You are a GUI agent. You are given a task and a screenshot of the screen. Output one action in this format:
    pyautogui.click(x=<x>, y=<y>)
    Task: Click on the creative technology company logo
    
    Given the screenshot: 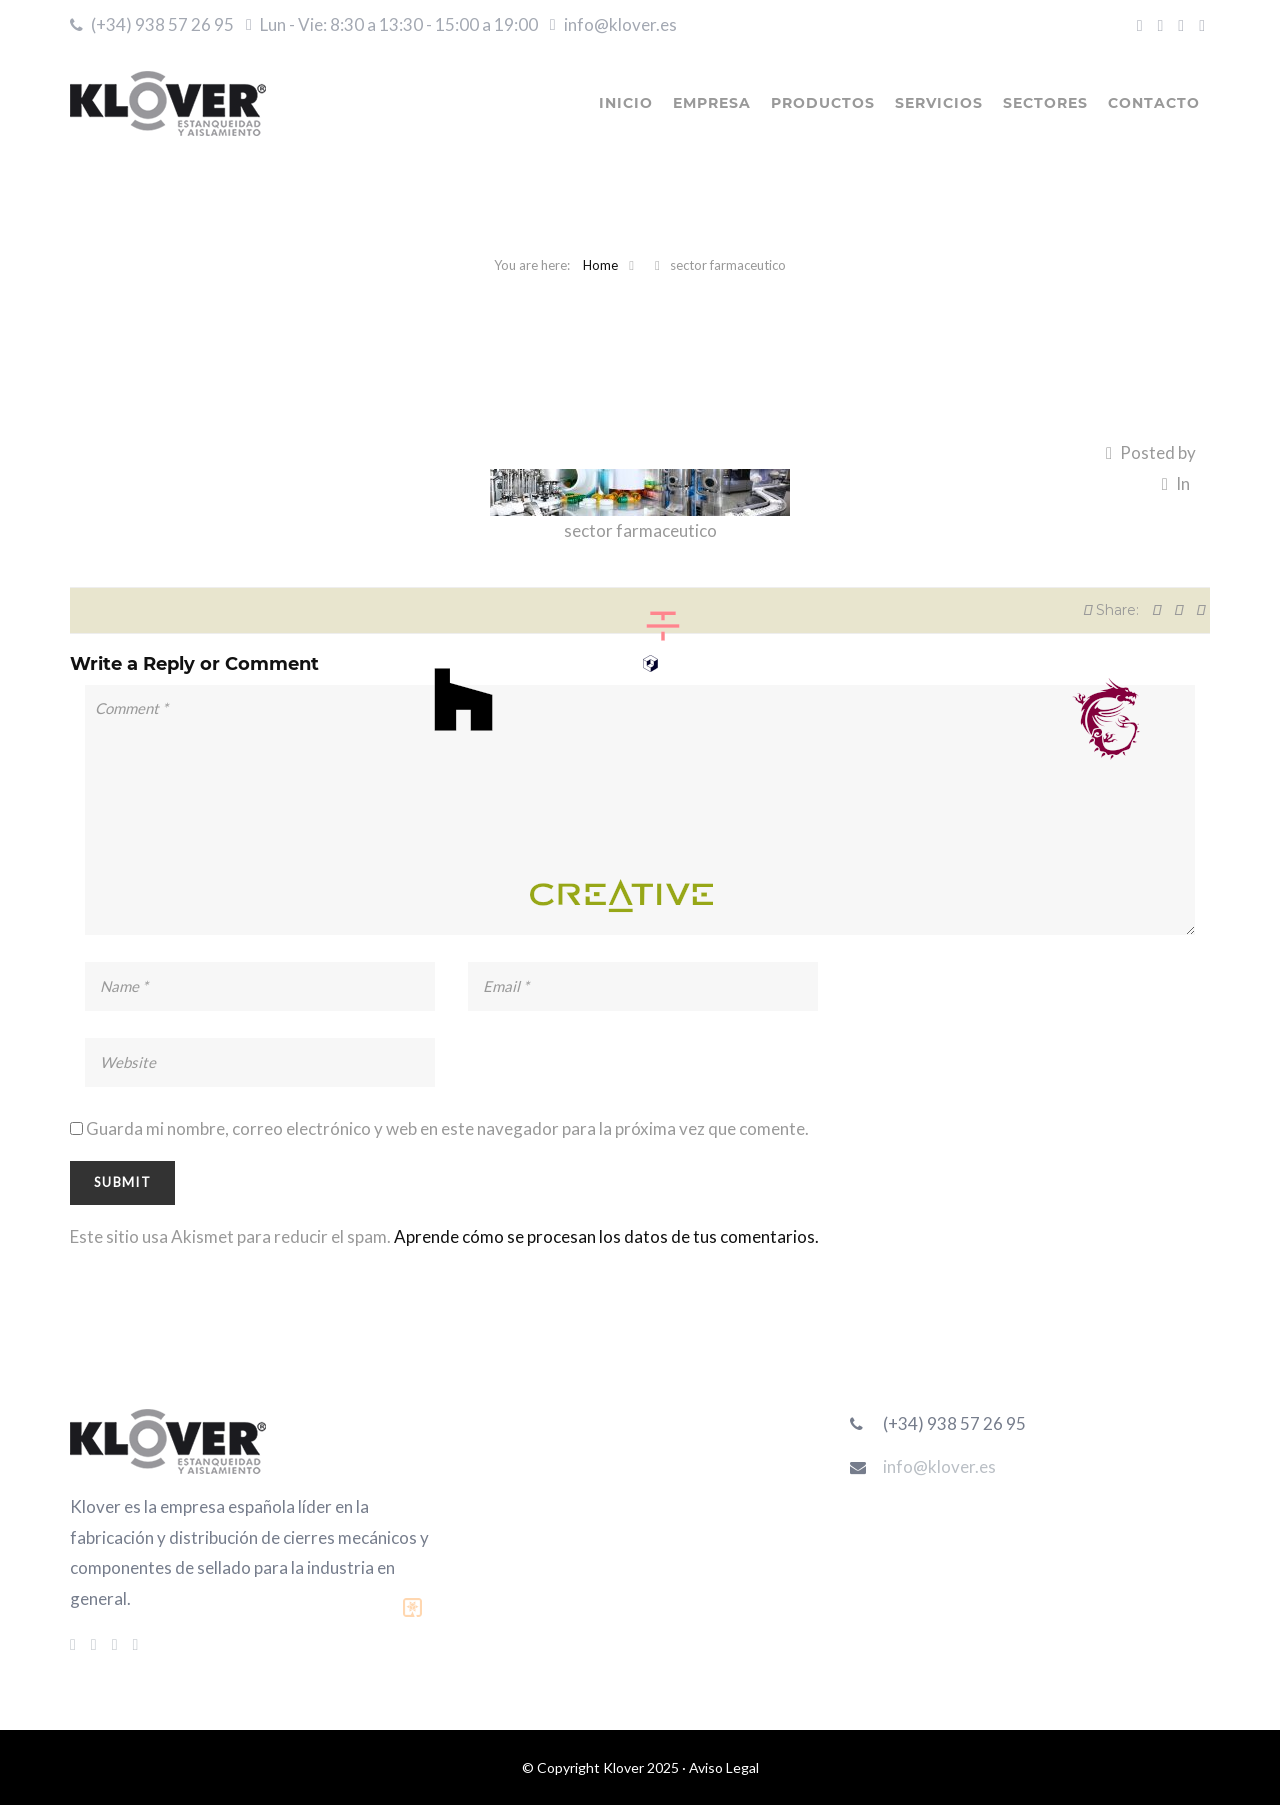 What is the action you would take?
    pyautogui.click(x=621, y=895)
    